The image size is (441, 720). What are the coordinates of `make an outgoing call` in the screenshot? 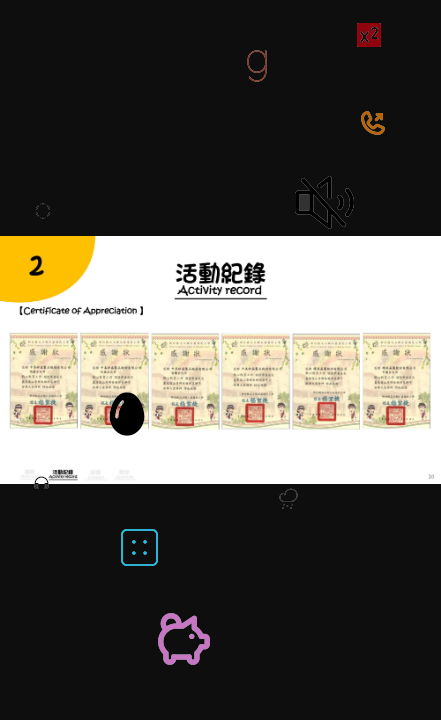 It's located at (373, 122).